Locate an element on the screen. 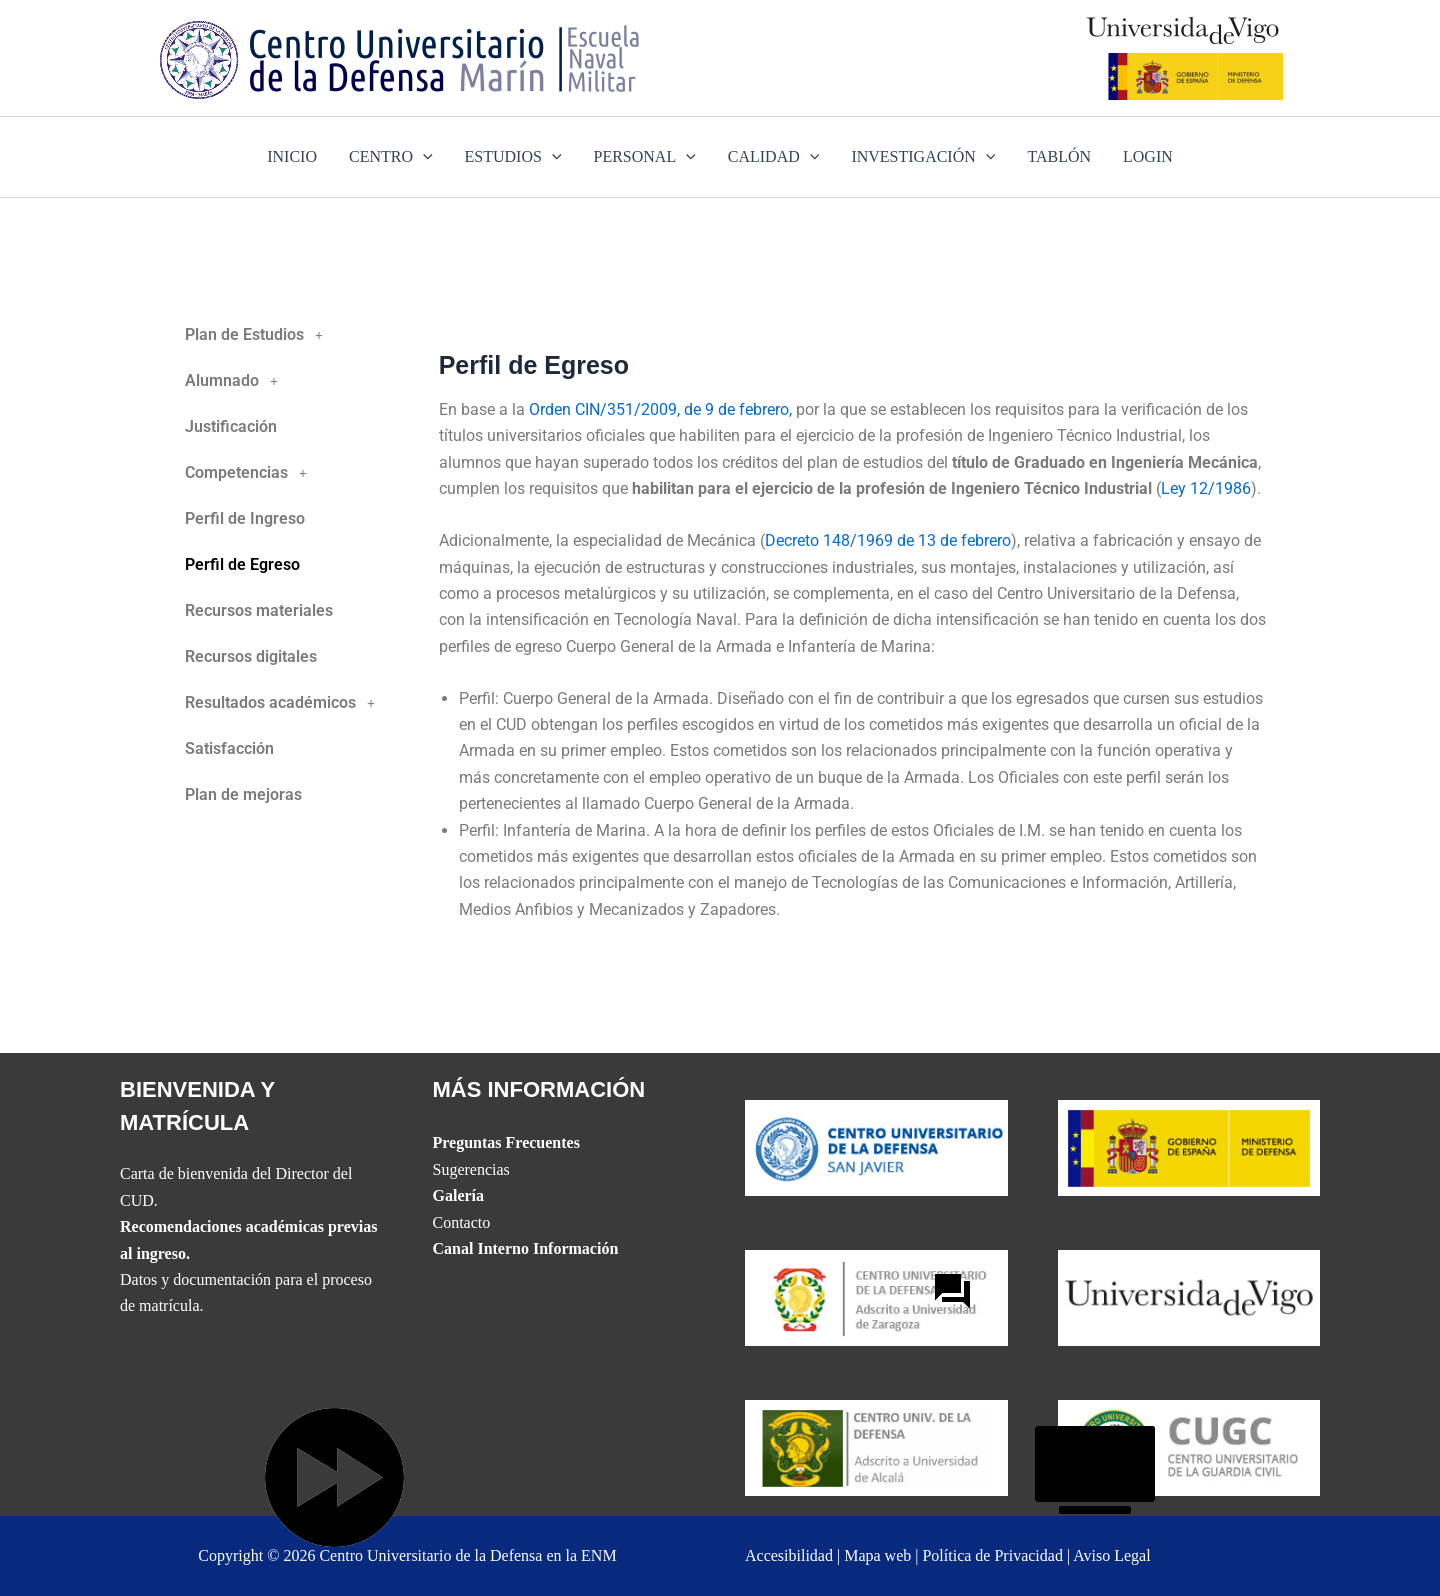 The width and height of the screenshot is (1440, 1596). open discussion forum or community chat is located at coordinates (952, 1291).